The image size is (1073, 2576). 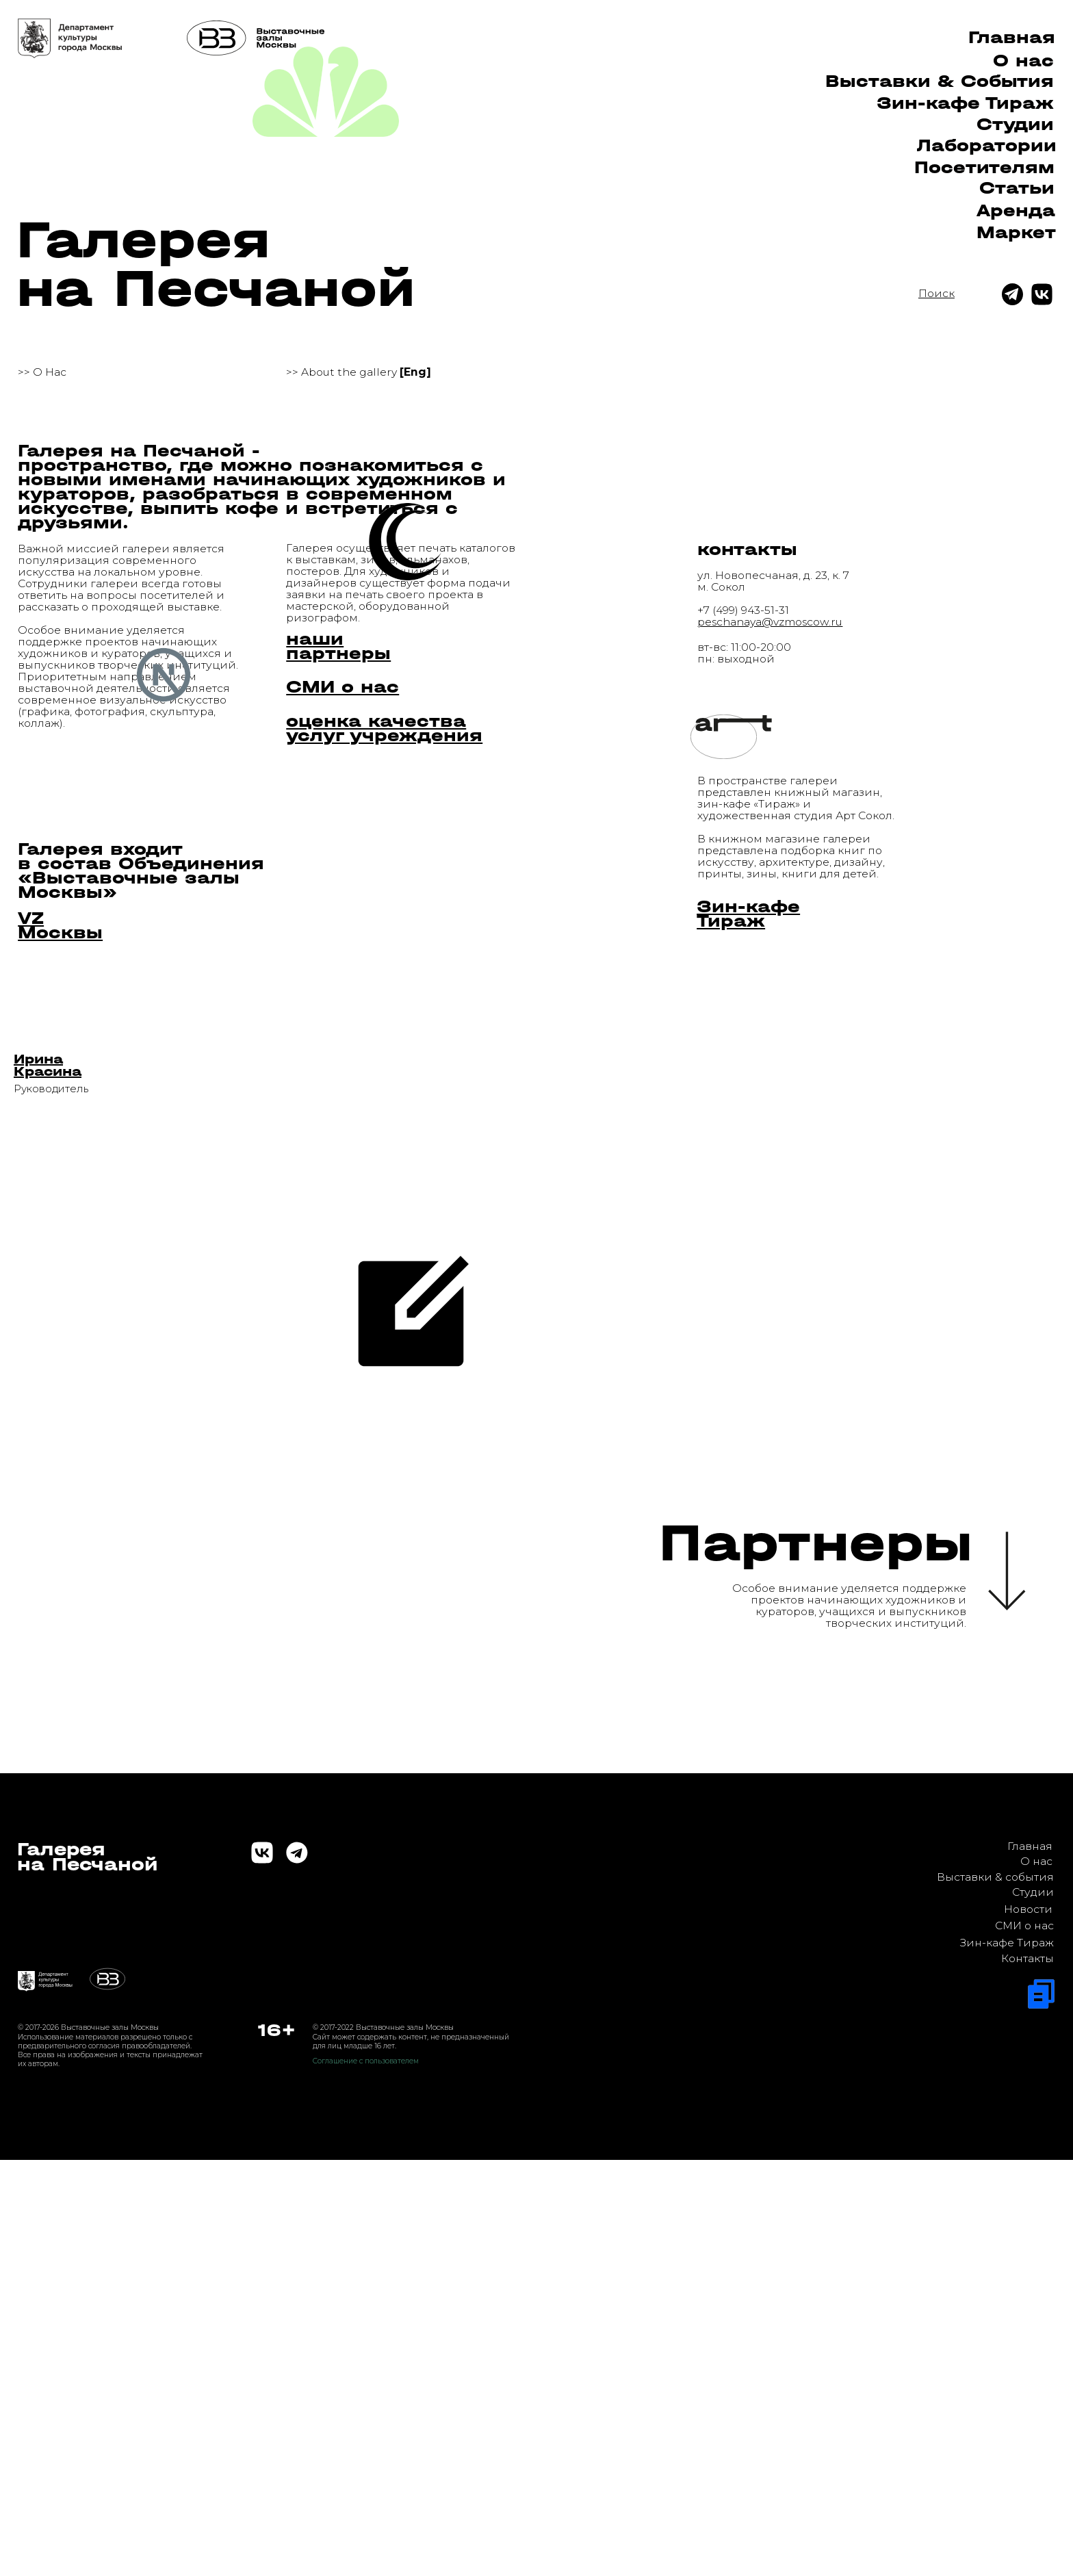 What do you see at coordinates (411, 1313) in the screenshot?
I see `edit or compose a new document` at bounding box center [411, 1313].